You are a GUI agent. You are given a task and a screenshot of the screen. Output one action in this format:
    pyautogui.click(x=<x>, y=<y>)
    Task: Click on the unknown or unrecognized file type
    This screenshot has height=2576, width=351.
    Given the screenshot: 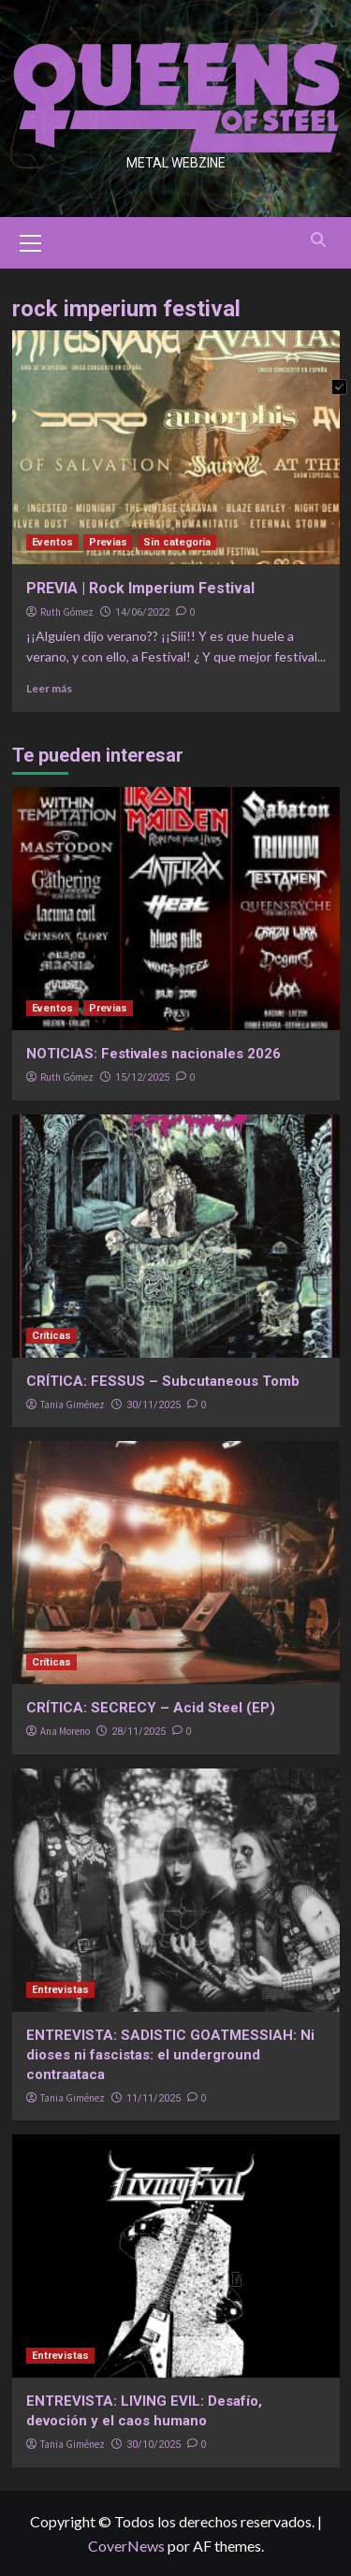 What is the action you would take?
    pyautogui.click(x=237, y=2279)
    